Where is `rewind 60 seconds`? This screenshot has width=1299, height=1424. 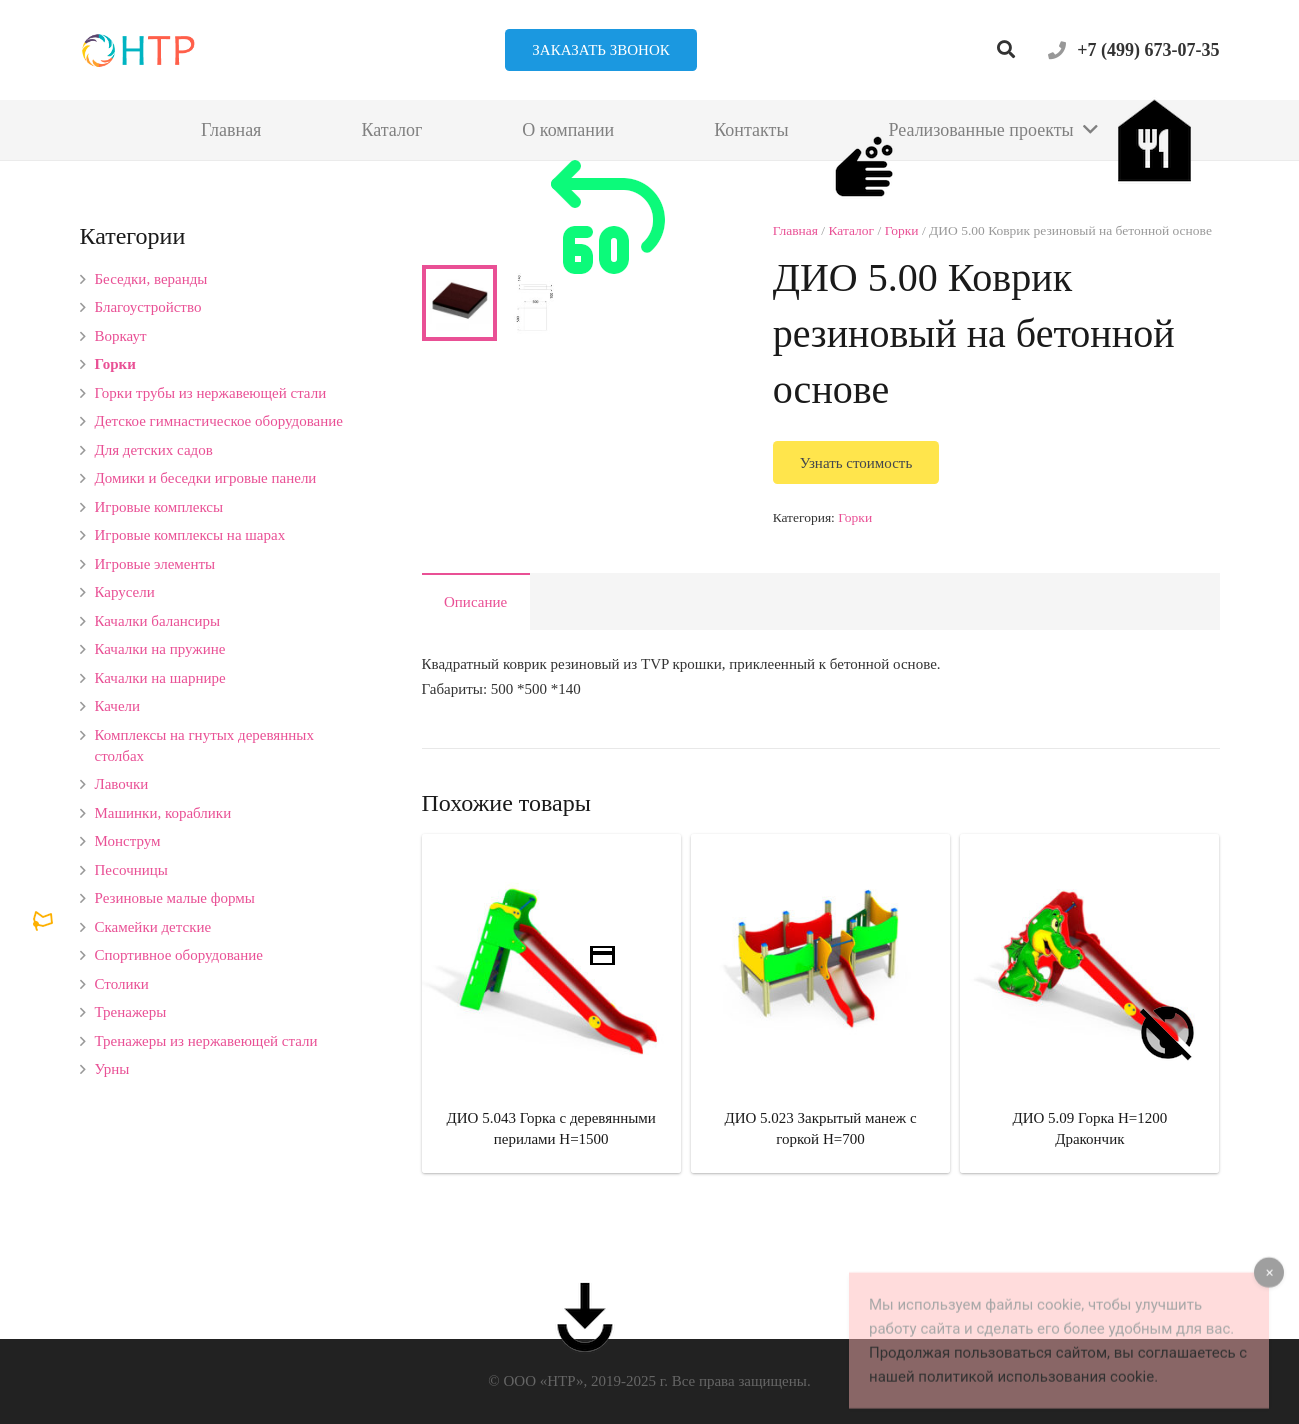
rewind 60 seconds is located at coordinates (605, 220).